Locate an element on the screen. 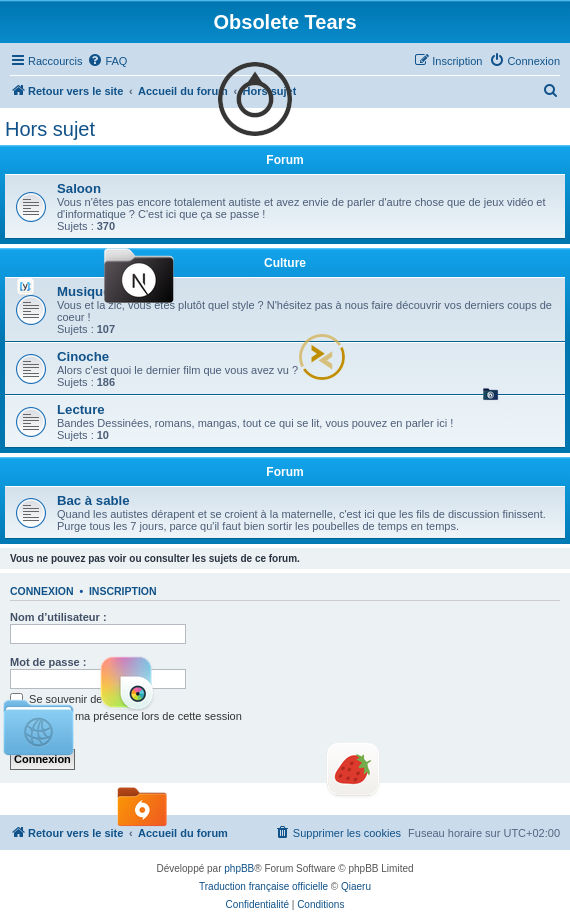  open next.js project folder is located at coordinates (138, 277).